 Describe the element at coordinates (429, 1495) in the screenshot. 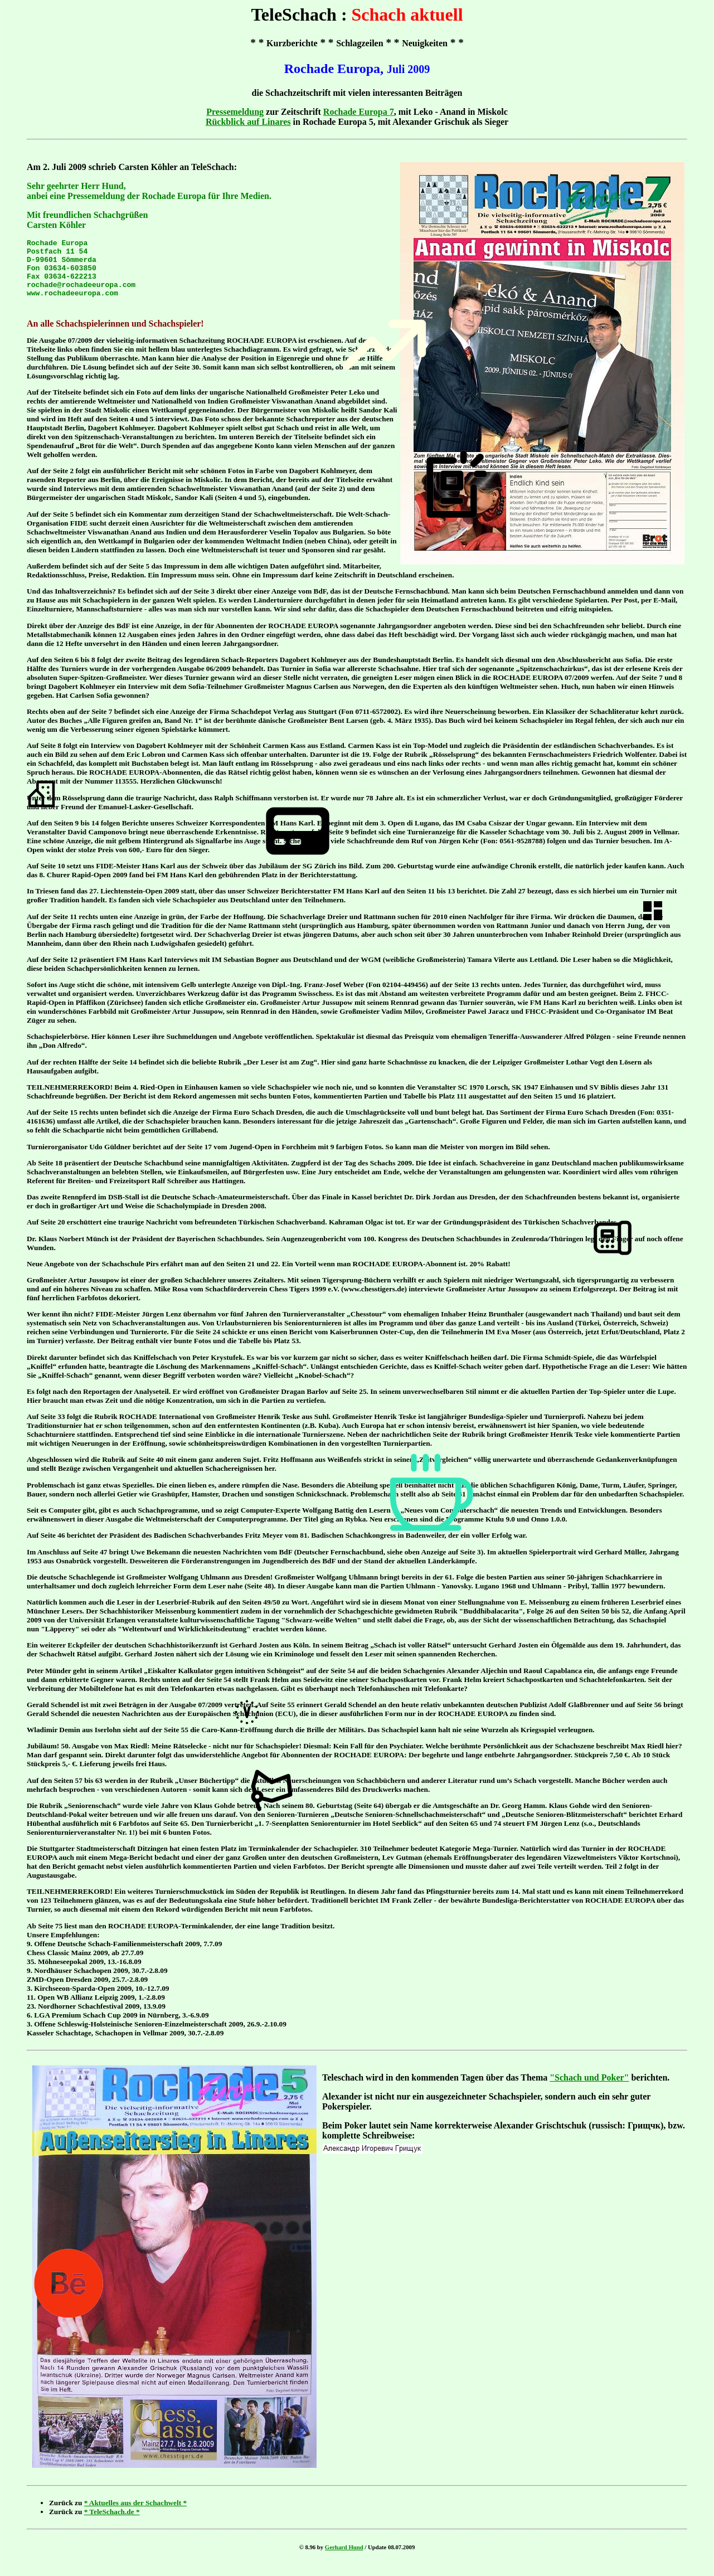

I see `find nearby coffee shops` at that location.